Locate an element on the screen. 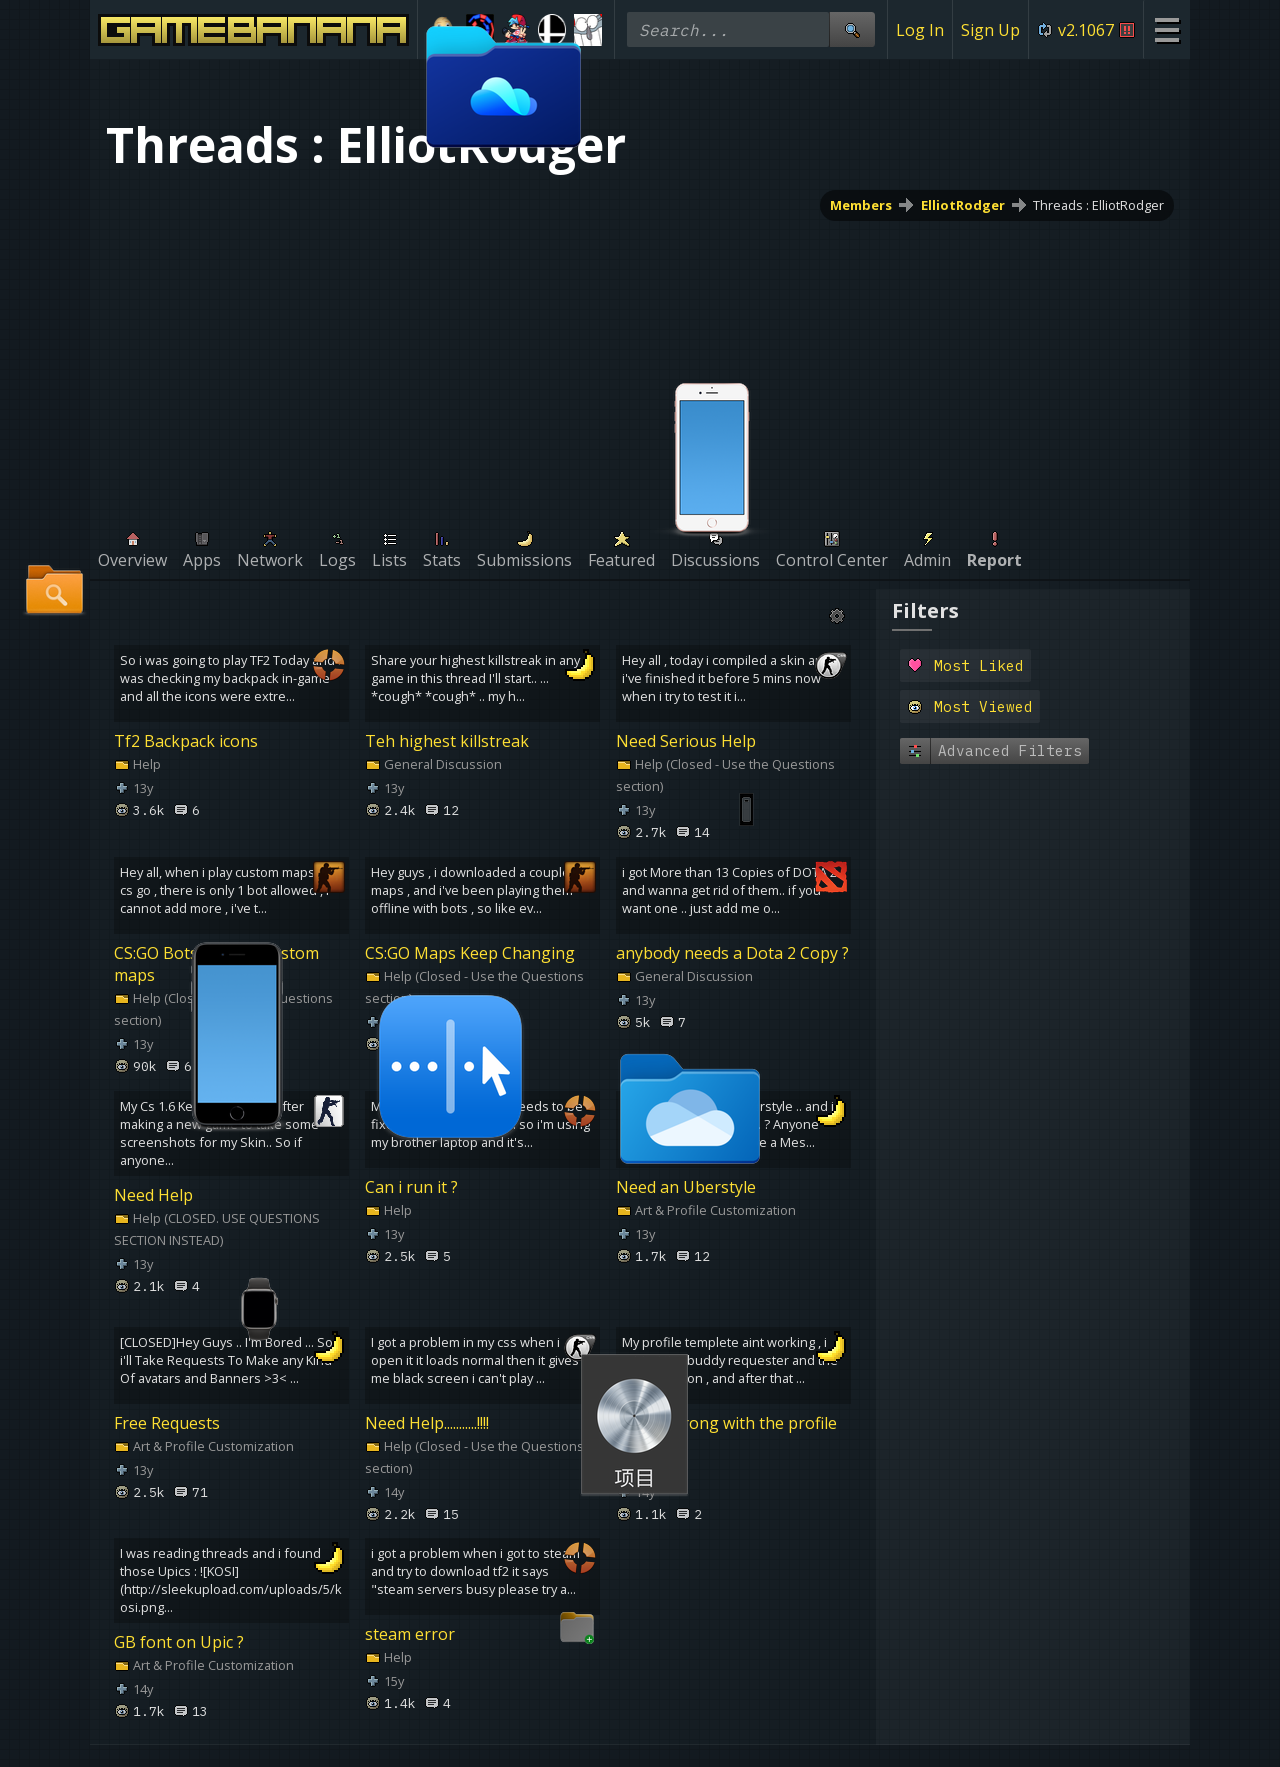 This screenshot has height=1767, width=1280. open OneDrive synced folder is located at coordinates (689, 1112).